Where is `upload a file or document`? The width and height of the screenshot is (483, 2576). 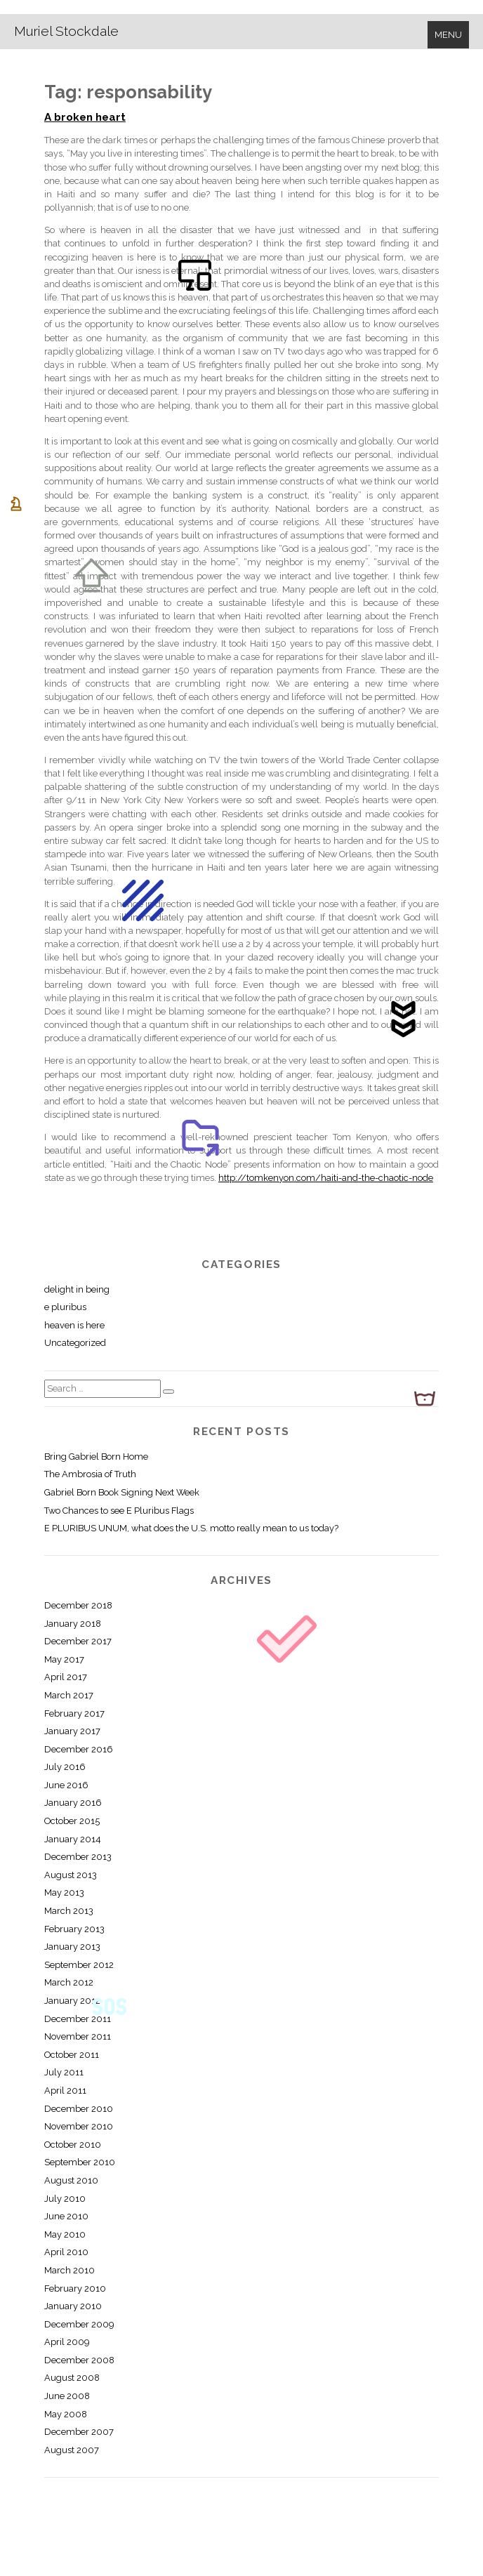
upload a file or document is located at coordinates (91, 576).